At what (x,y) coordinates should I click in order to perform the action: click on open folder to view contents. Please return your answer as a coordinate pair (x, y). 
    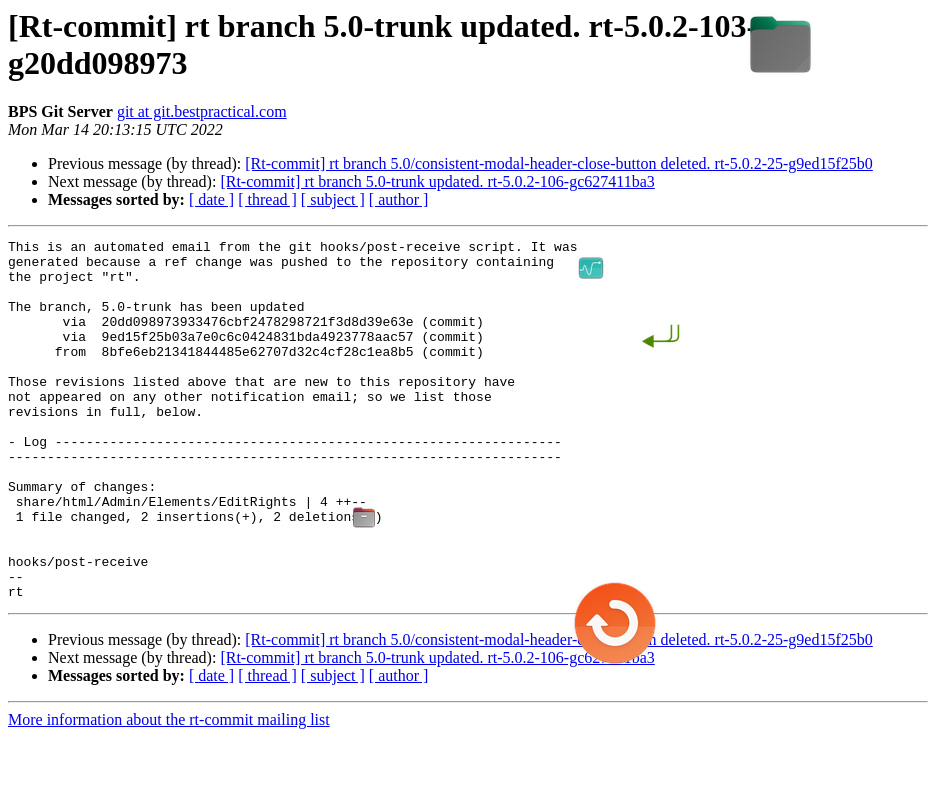
    Looking at the image, I should click on (780, 44).